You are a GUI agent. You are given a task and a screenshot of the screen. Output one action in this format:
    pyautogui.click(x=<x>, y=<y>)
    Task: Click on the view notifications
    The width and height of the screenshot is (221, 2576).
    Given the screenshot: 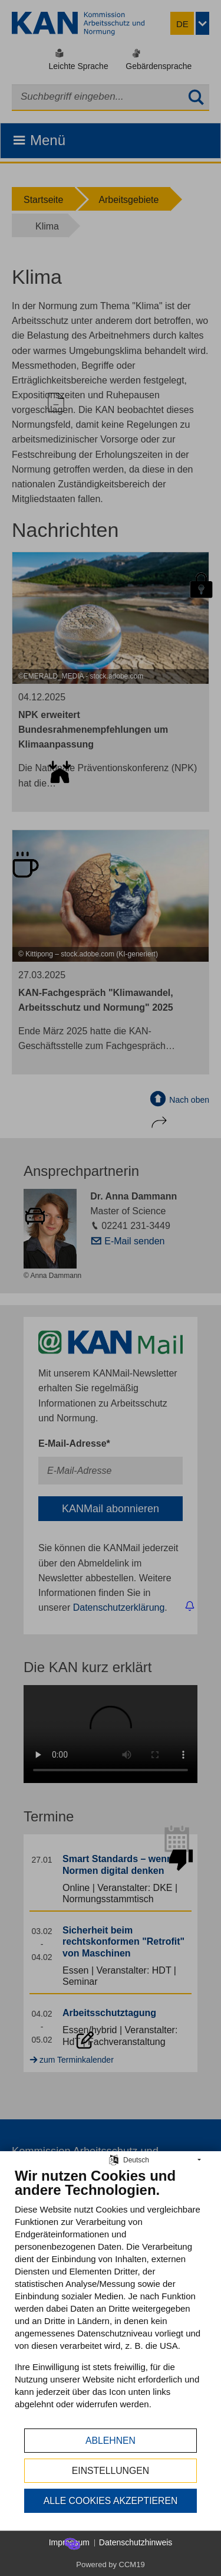 What is the action you would take?
    pyautogui.click(x=190, y=1606)
    